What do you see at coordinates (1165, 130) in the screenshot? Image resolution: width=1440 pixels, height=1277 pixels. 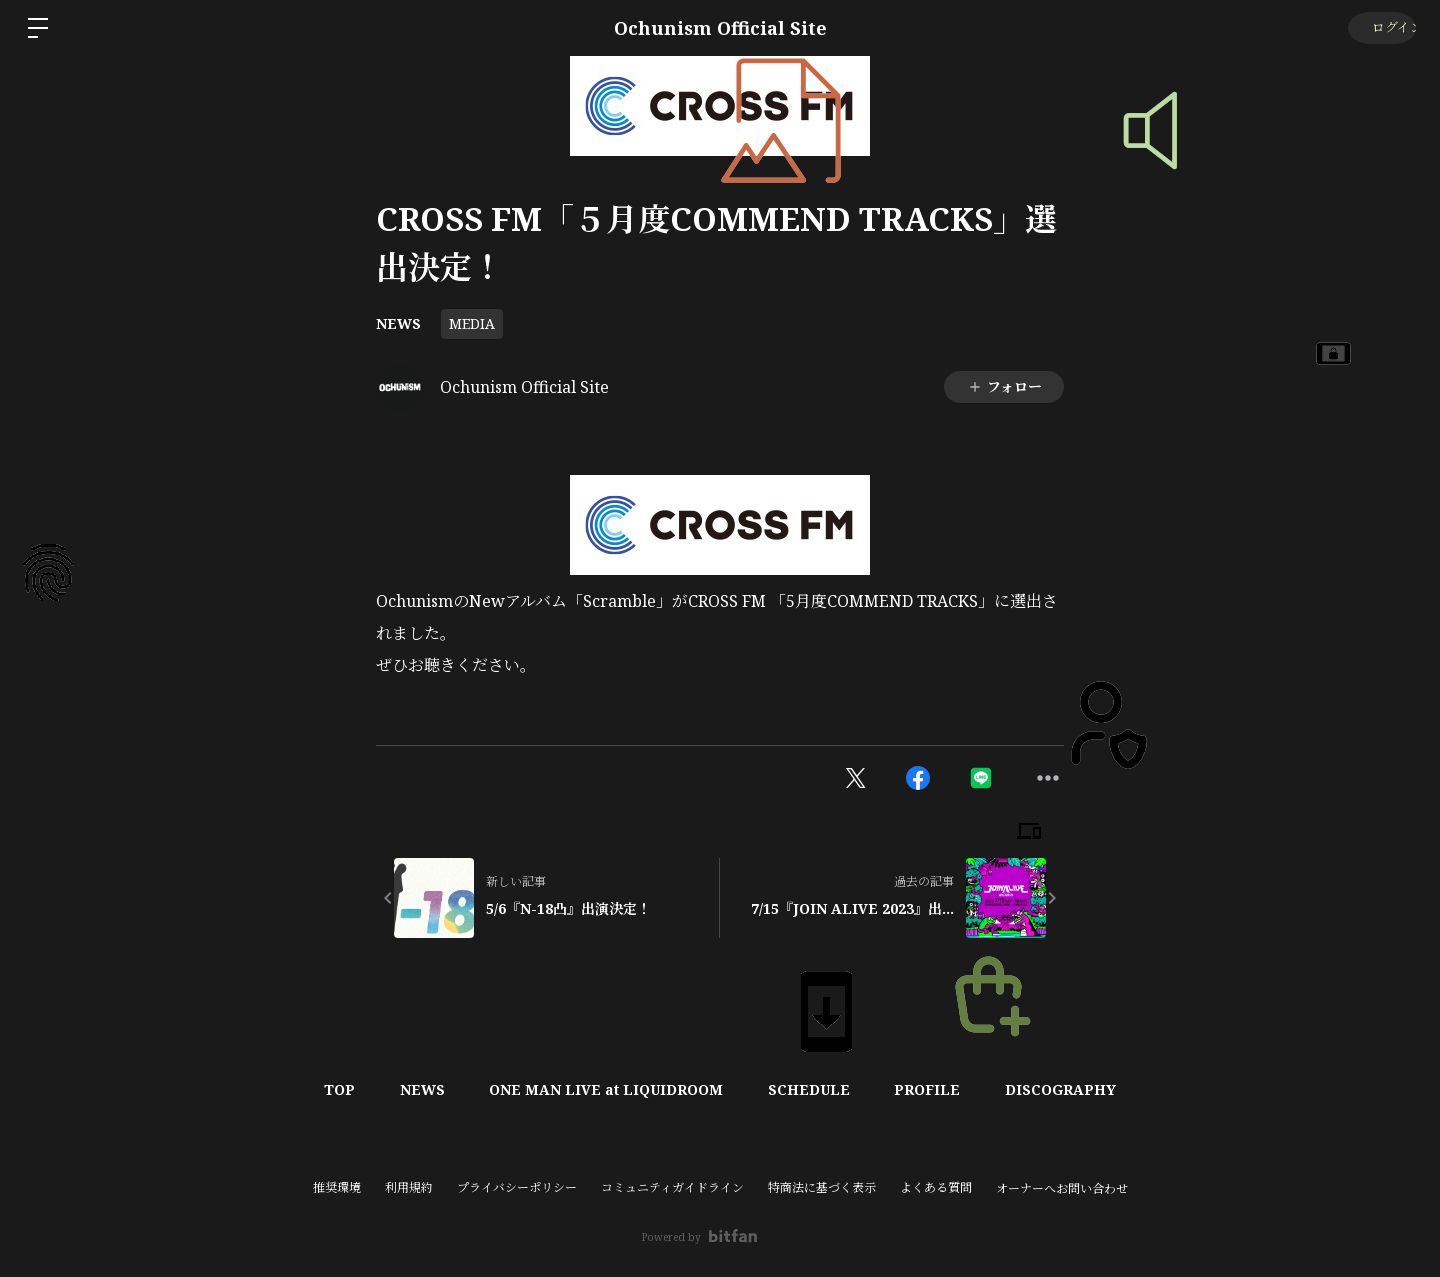 I see `mute audio or sound disabled` at bounding box center [1165, 130].